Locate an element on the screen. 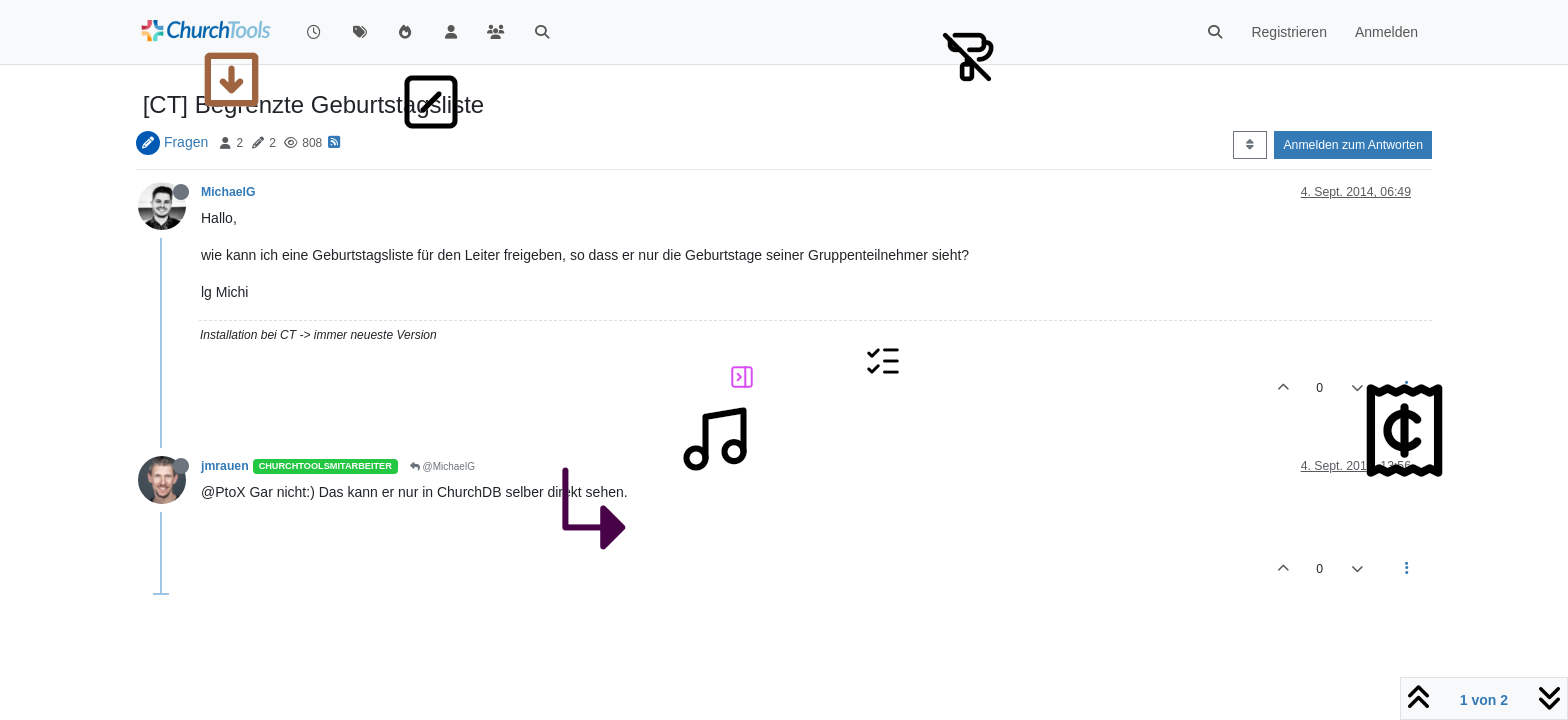 Image resolution: width=1568 pixels, height=720 pixels. view transaction receipt details is located at coordinates (1404, 430).